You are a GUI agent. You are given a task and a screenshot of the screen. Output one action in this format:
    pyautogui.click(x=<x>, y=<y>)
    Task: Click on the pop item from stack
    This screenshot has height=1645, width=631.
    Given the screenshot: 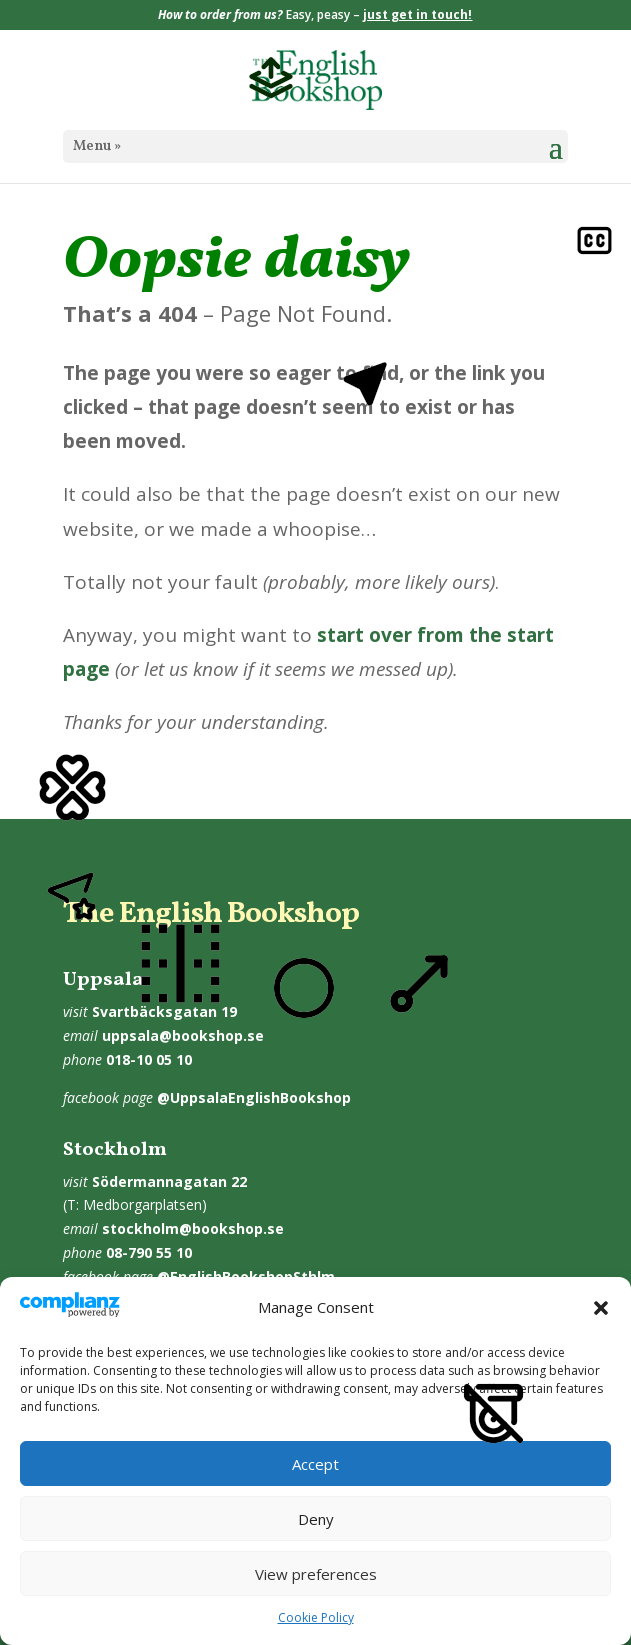 What is the action you would take?
    pyautogui.click(x=271, y=79)
    